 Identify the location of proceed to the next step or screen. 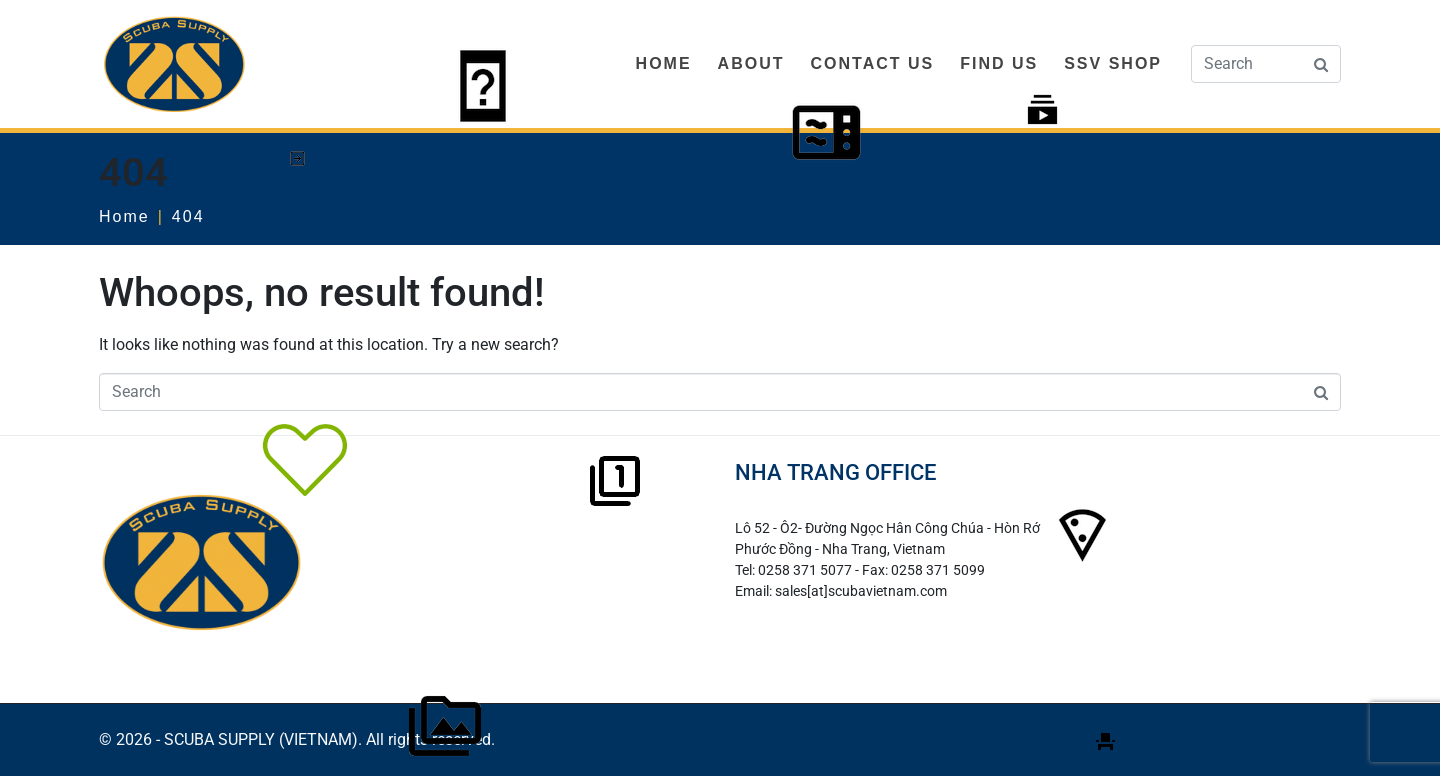
(297, 158).